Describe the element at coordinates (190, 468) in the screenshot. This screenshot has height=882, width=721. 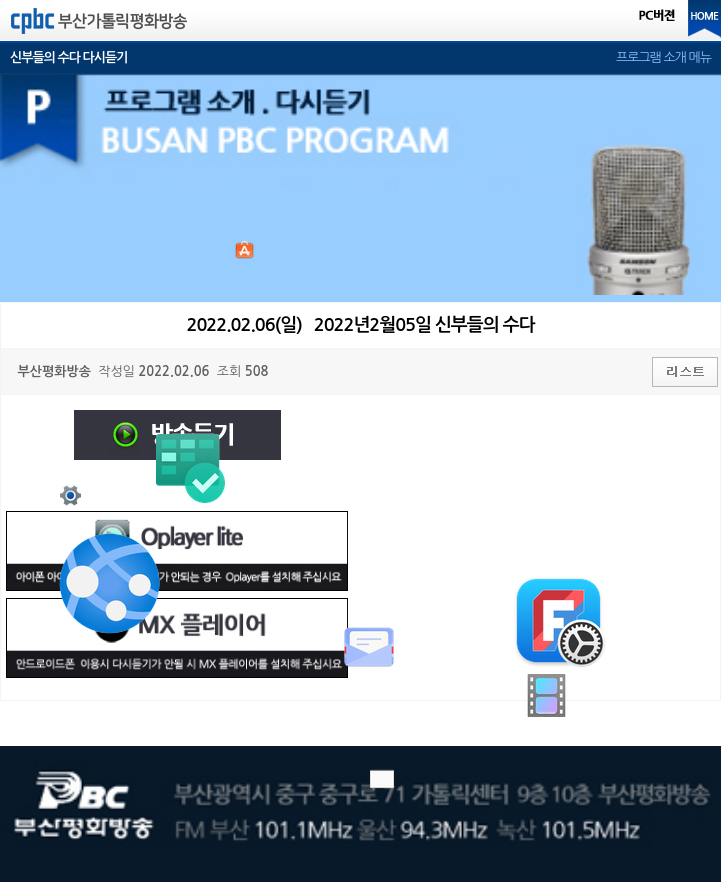
I see `open the boards app` at that location.